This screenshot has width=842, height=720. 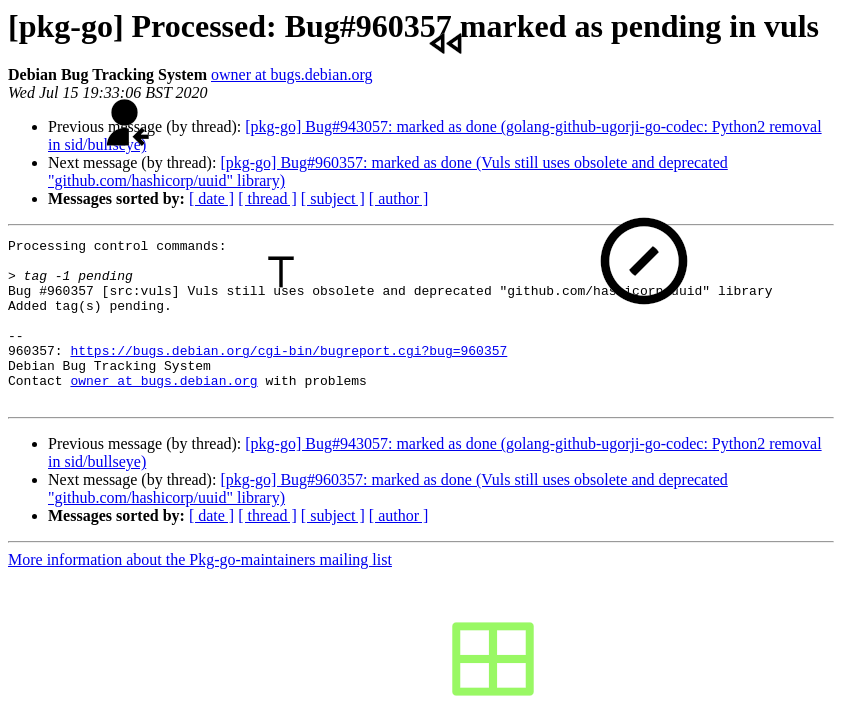 What do you see at coordinates (281, 271) in the screenshot?
I see `insert or edit text` at bounding box center [281, 271].